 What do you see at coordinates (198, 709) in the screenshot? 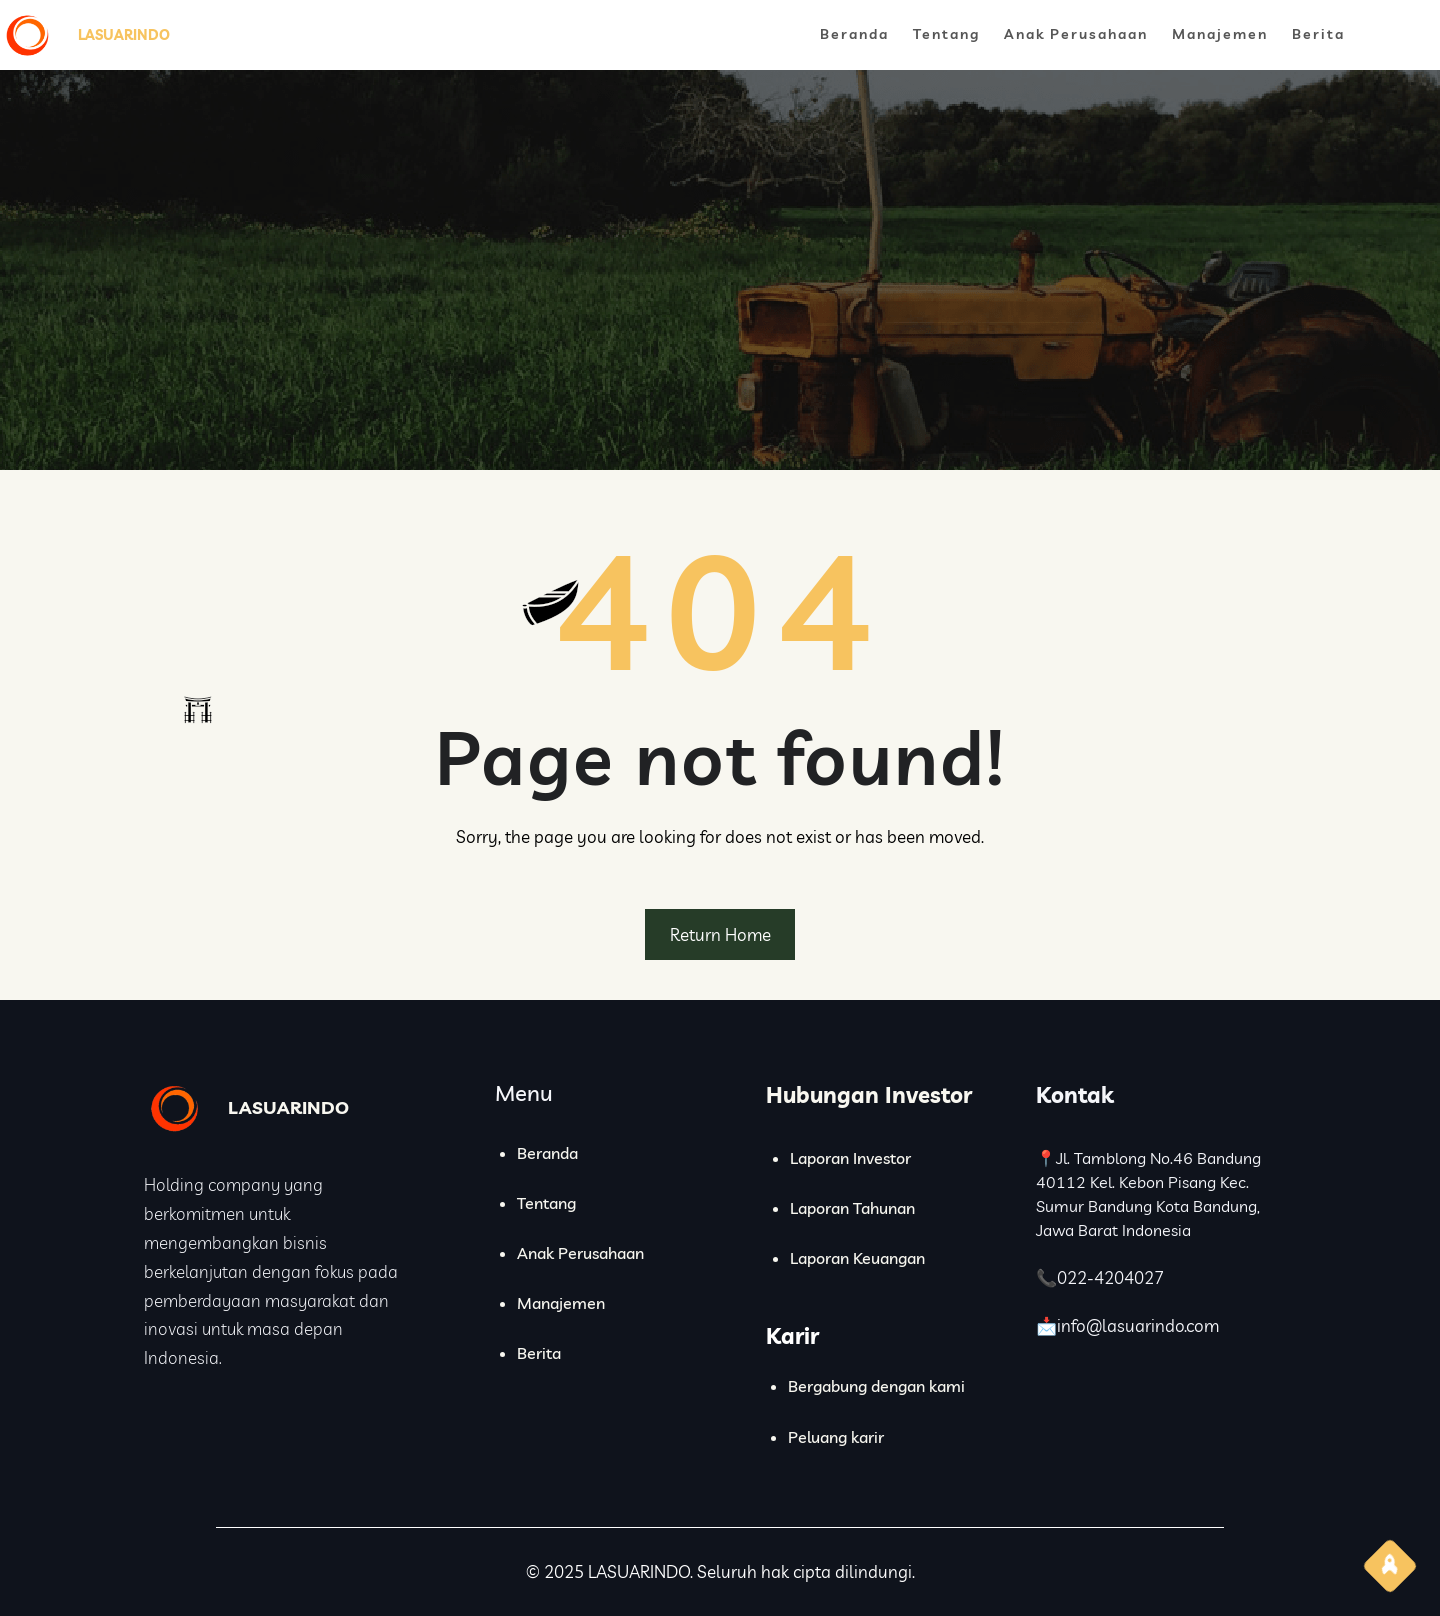
I see `access japanese cultural or religious content` at bounding box center [198, 709].